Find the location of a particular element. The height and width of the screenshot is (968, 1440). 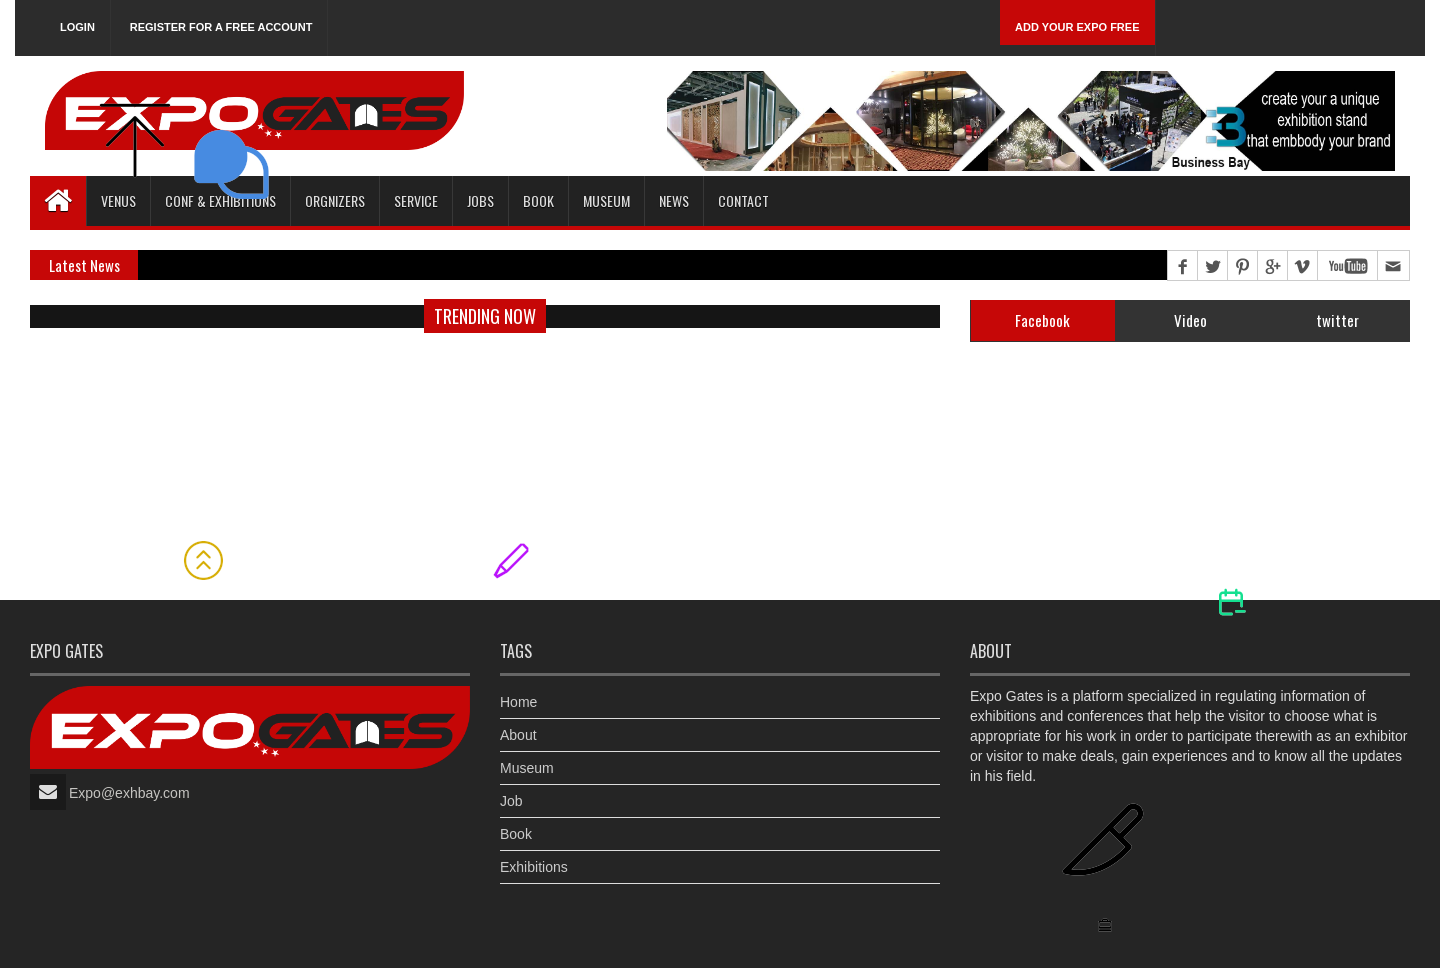

access travel or trip planning features is located at coordinates (1105, 926).